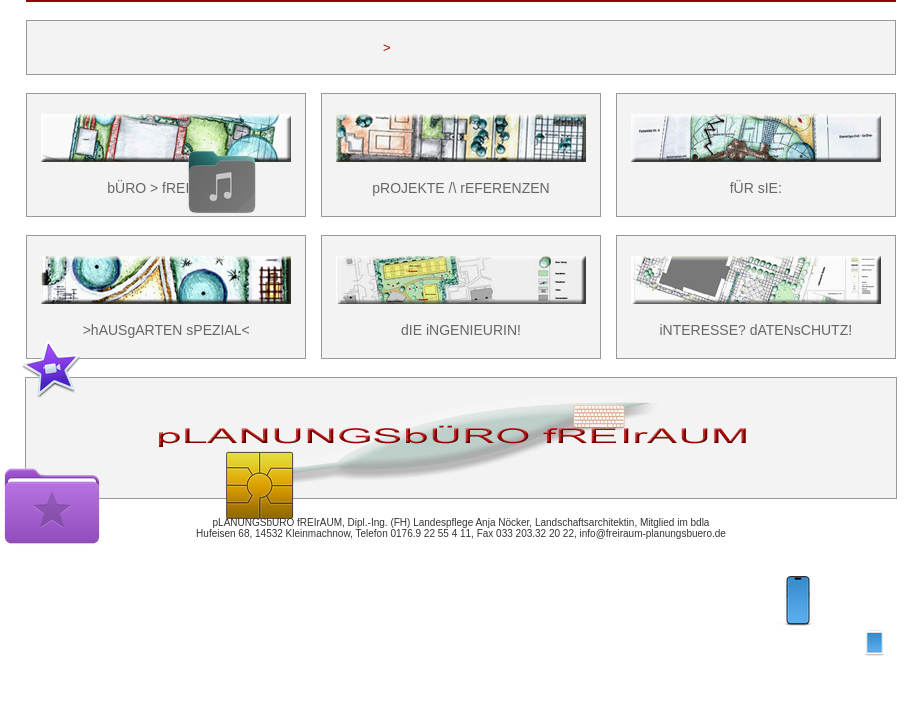 Image resolution: width=922 pixels, height=720 pixels. What do you see at coordinates (51, 369) in the screenshot?
I see `open iMovie video editing application` at bounding box center [51, 369].